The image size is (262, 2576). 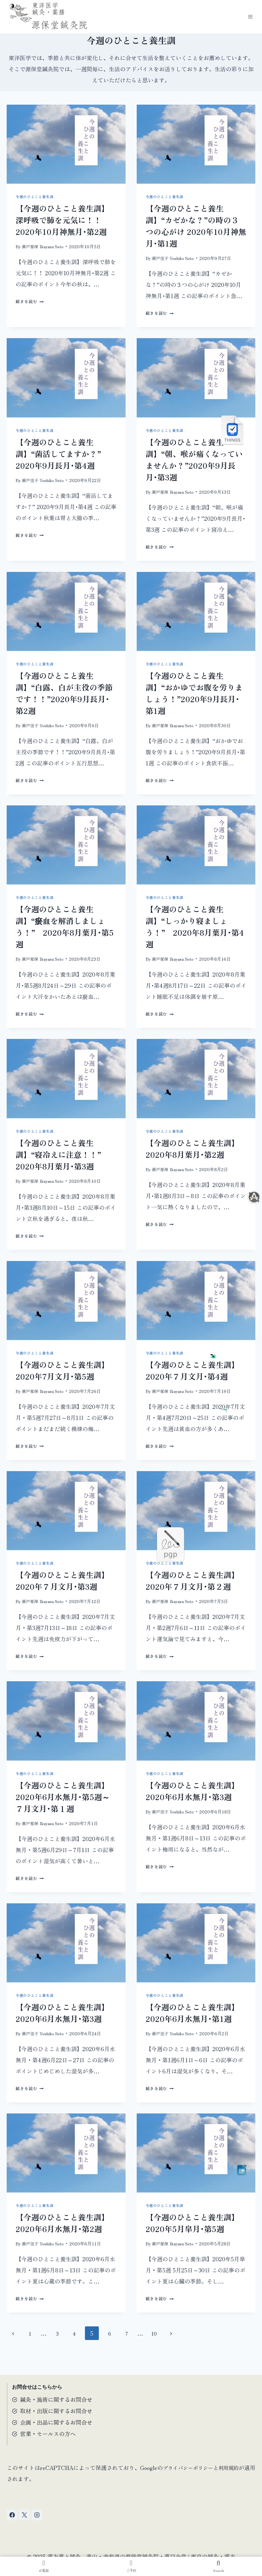 What do you see at coordinates (213, 1356) in the screenshot?
I see `open streamlabs project files folder` at bounding box center [213, 1356].